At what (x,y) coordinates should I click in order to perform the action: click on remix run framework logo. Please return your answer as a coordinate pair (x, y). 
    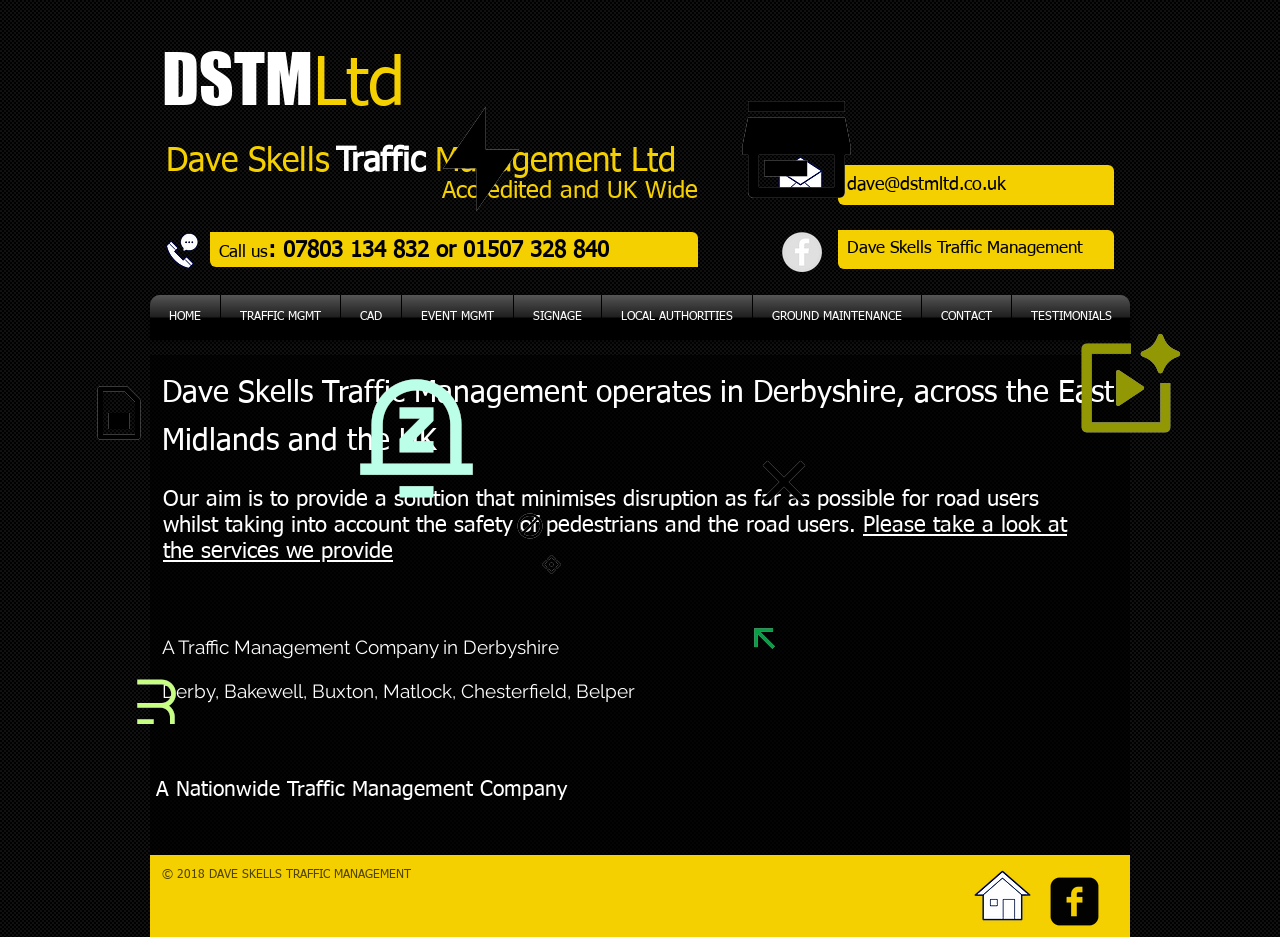
    Looking at the image, I should click on (156, 703).